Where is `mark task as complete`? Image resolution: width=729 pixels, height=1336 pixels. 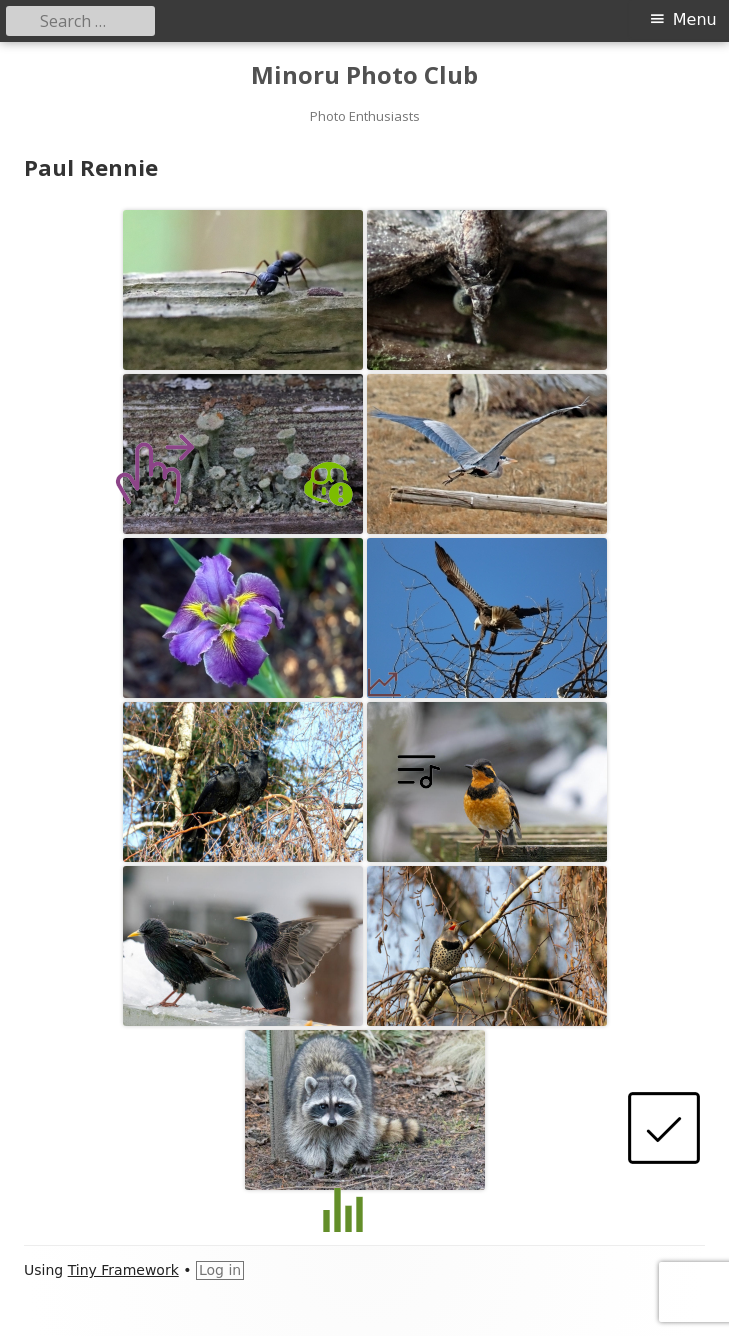 mark task as complete is located at coordinates (664, 1128).